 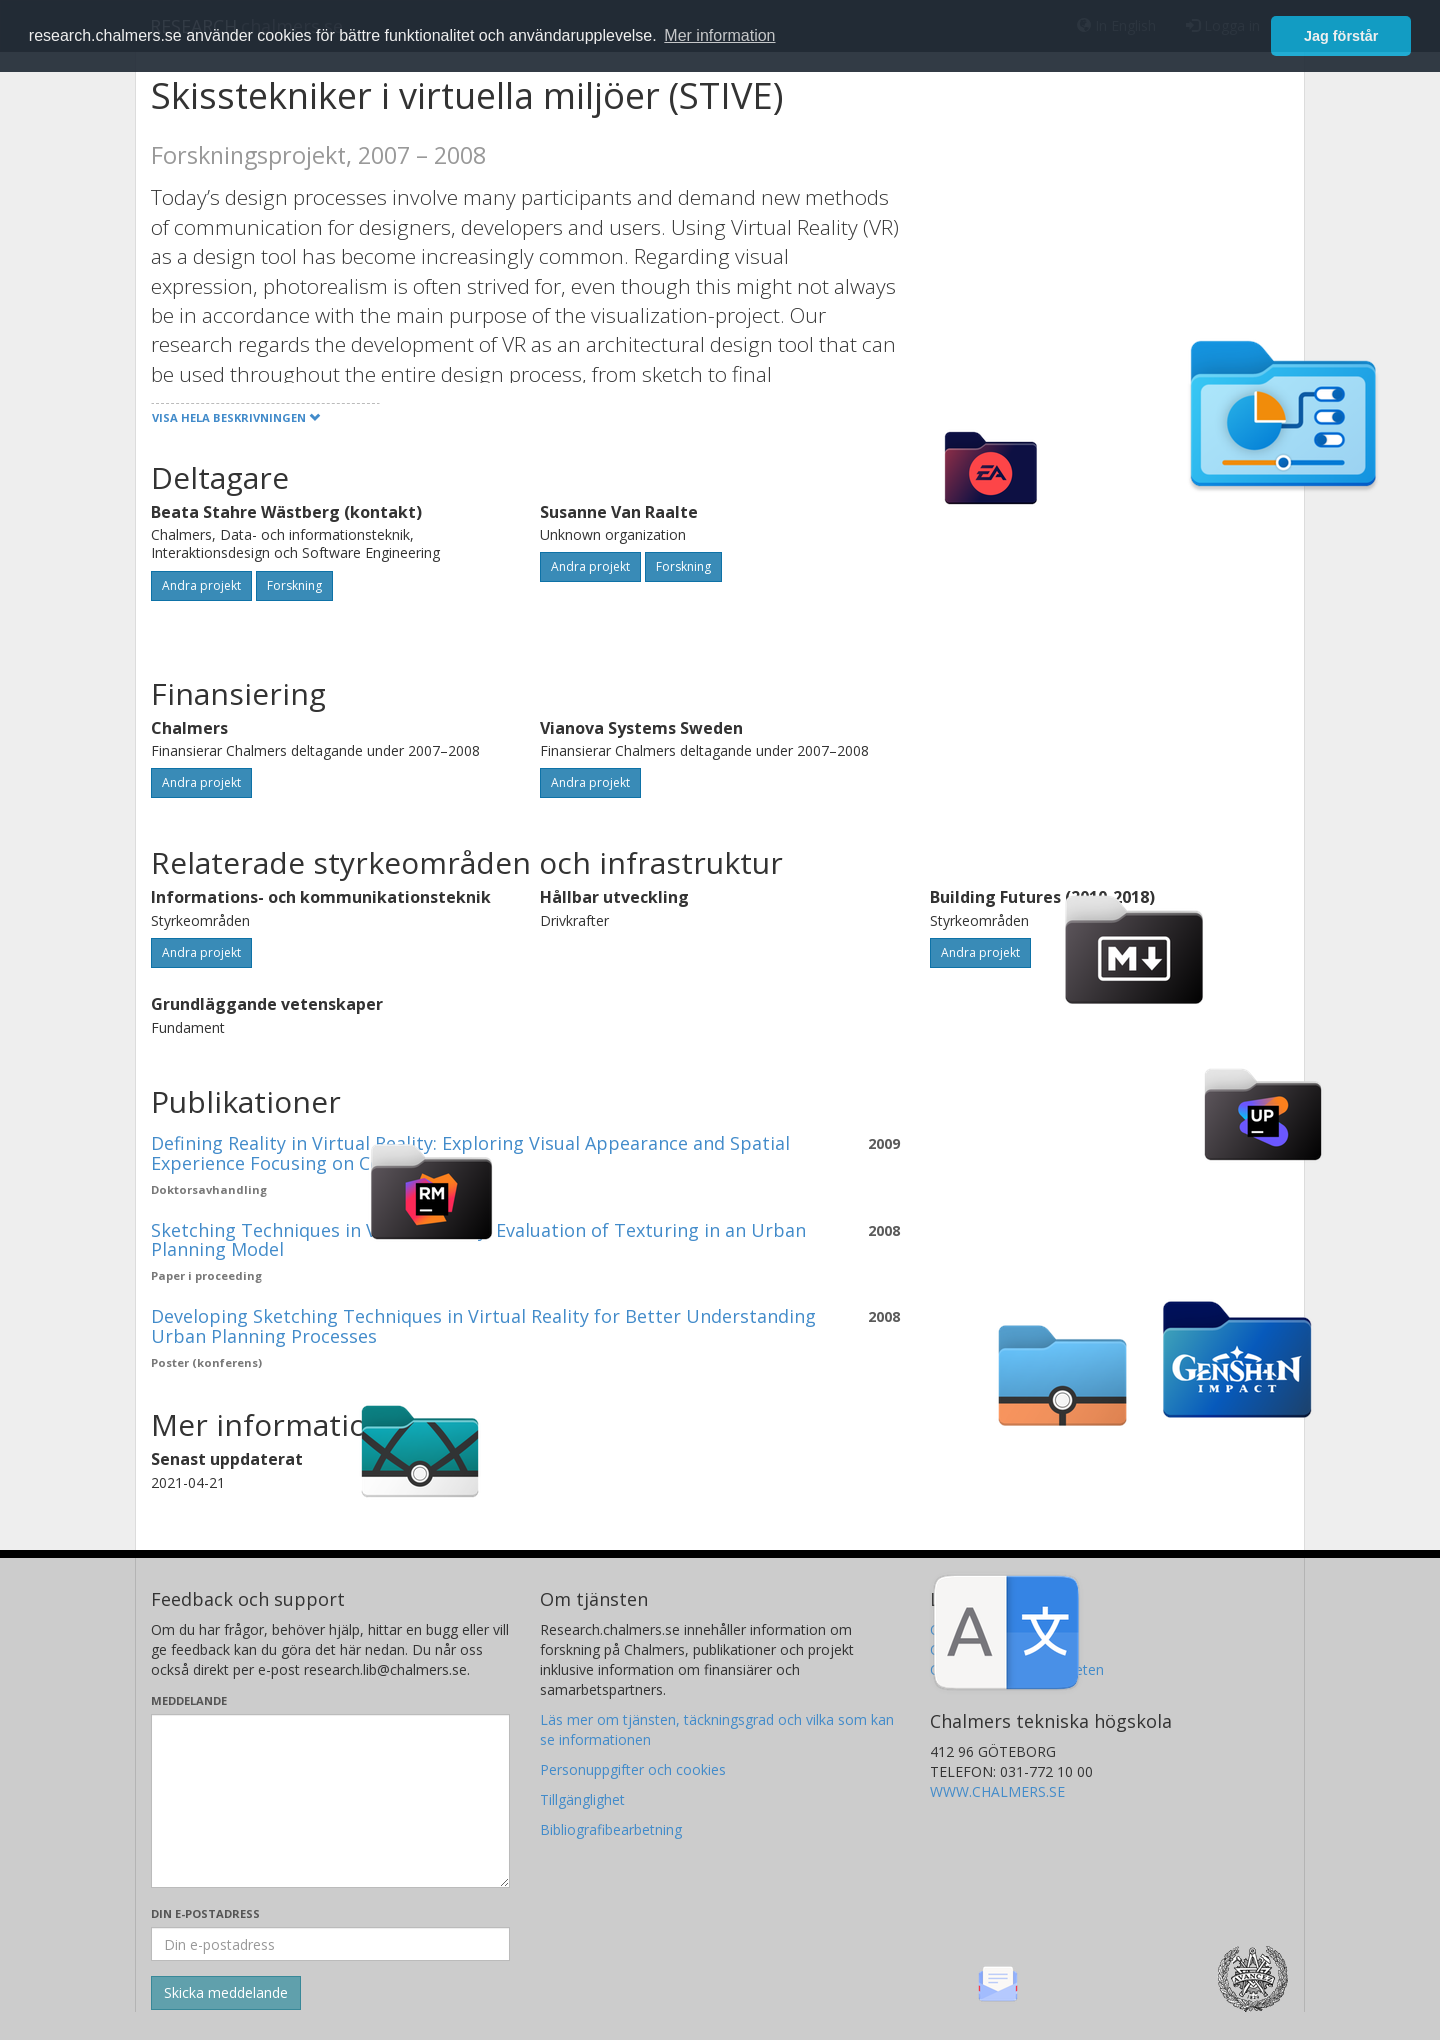 What do you see at coordinates (1133, 953) in the screenshot?
I see `folder containing markdown files` at bounding box center [1133, 953].